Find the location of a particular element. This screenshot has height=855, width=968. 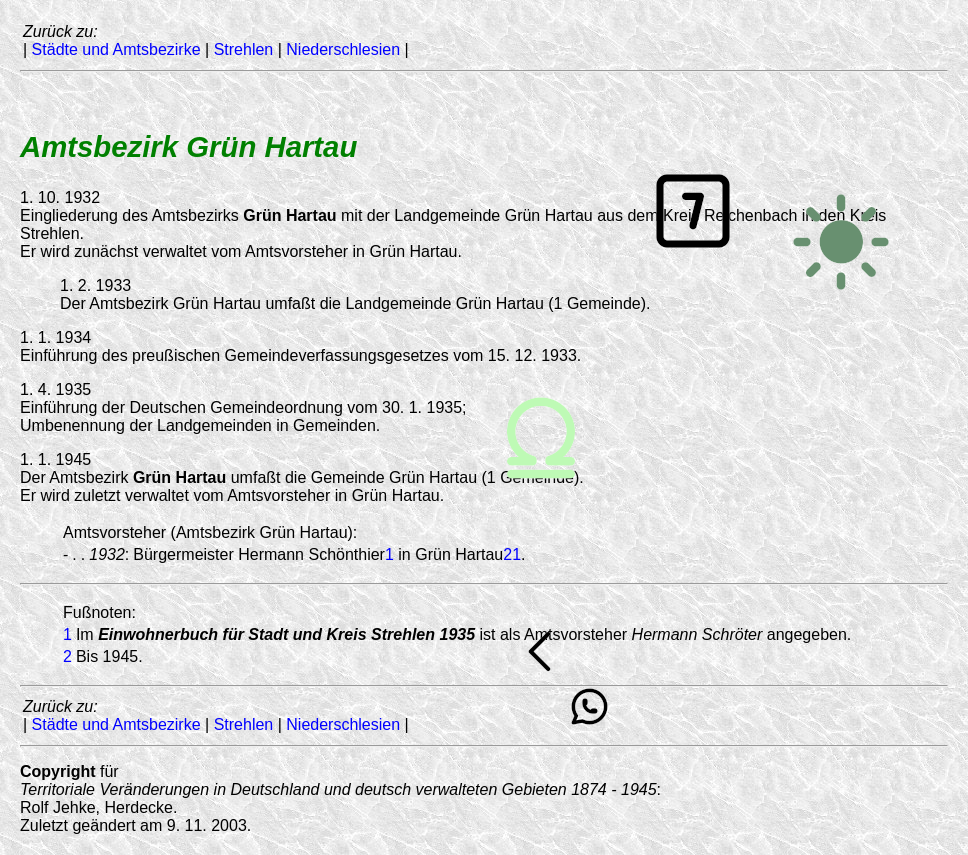

switch to light mode is located at coordinates (841, 242).